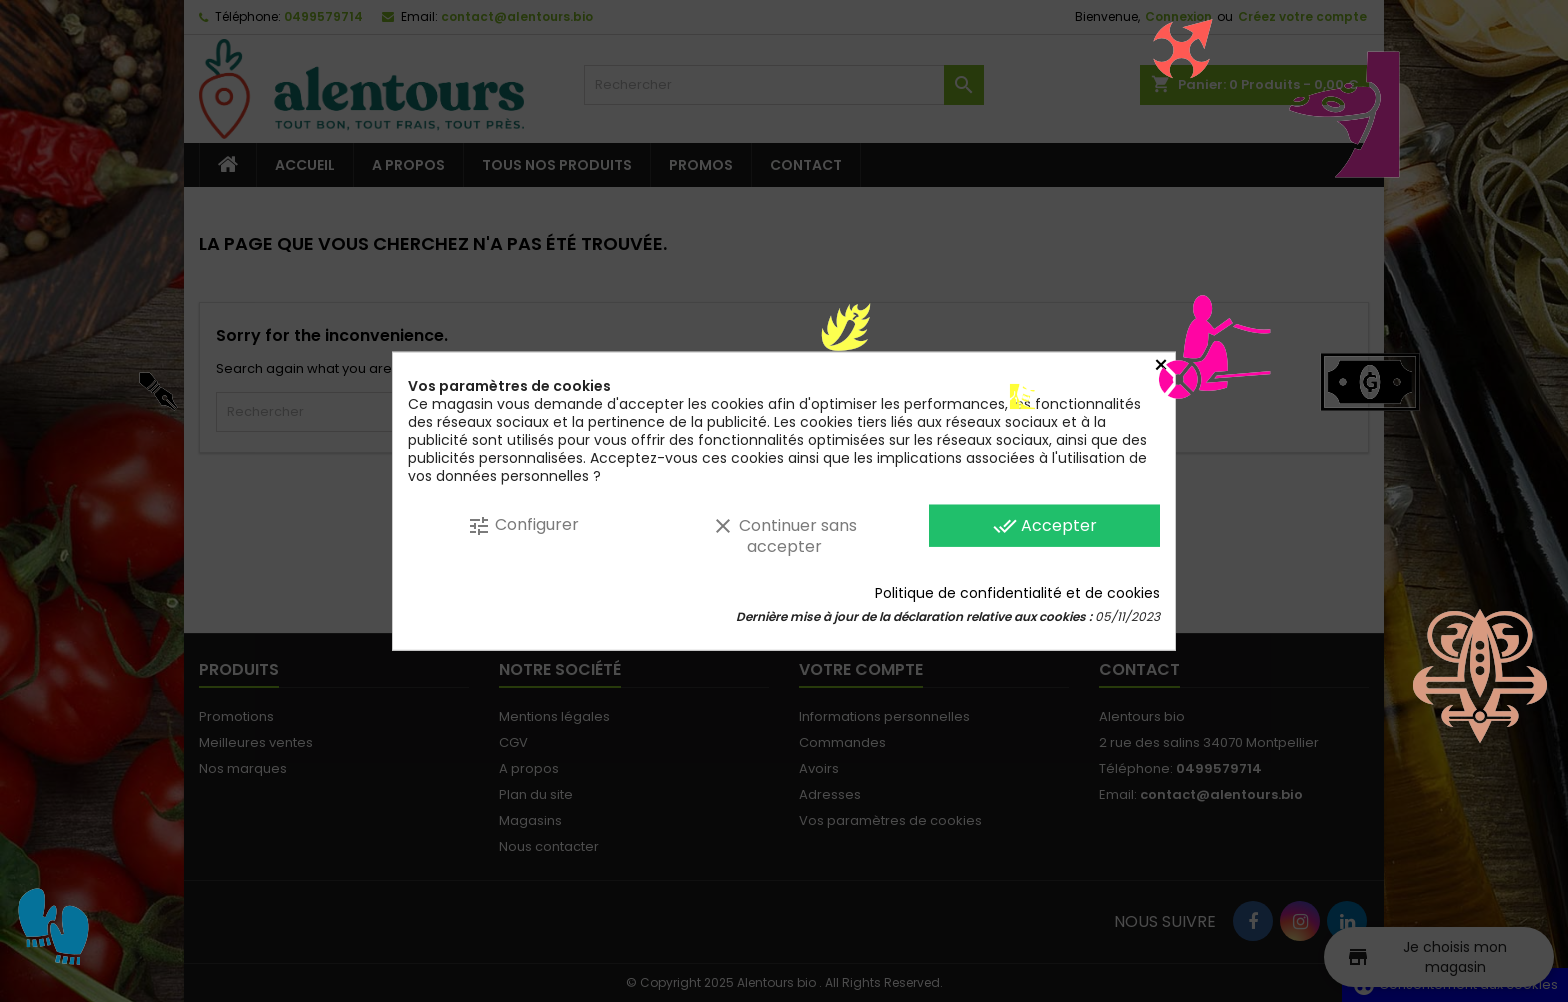  Describe the element at coordinates (1480, 676) in the screenshot. I see `decorative tribal or abstract emblem` at that location.